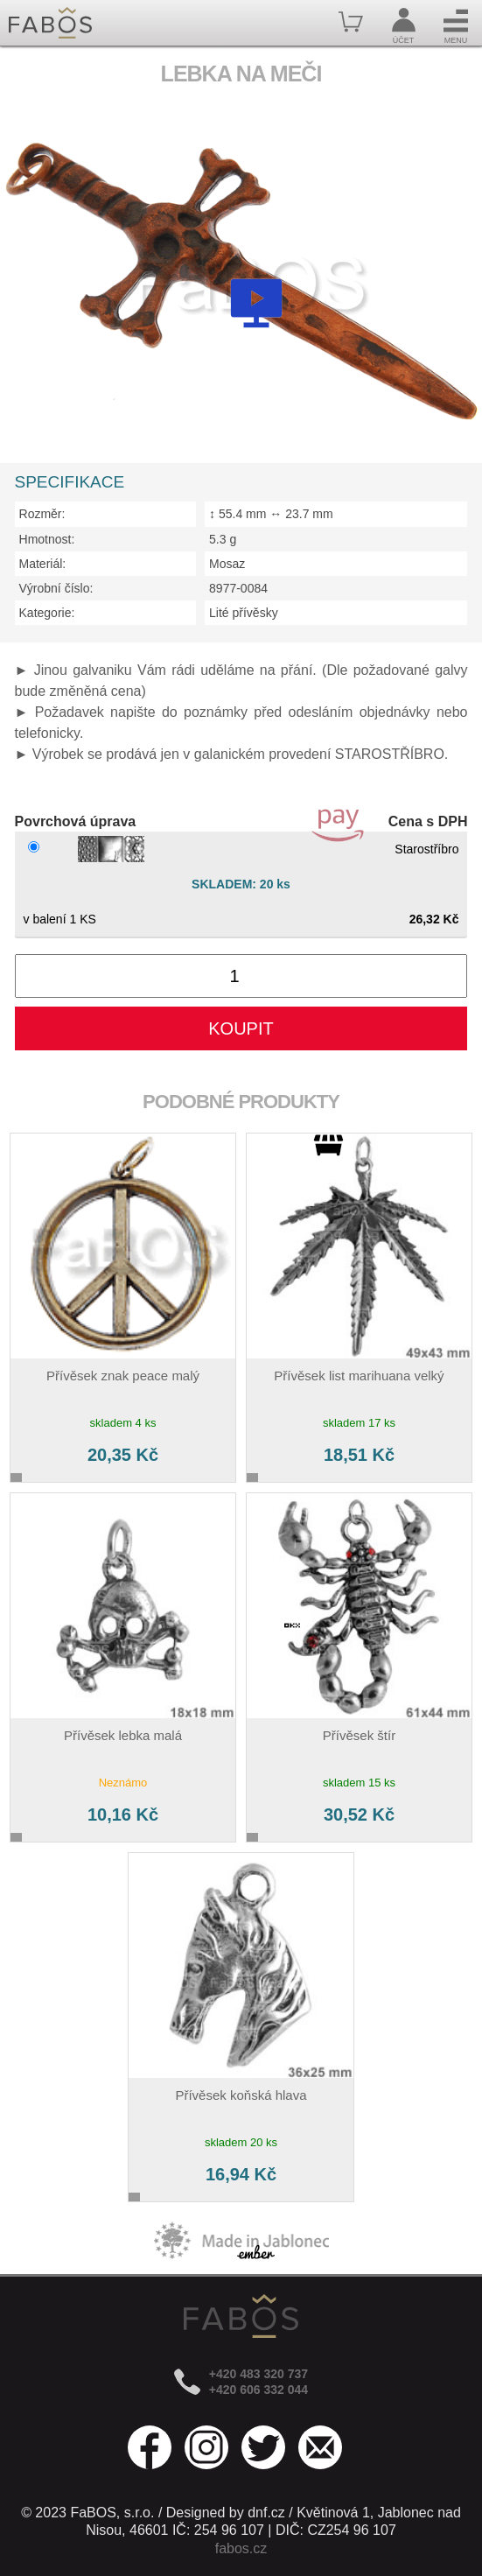  What do you see at coordinates (256, 302) in the screenshot?
I see `start a presentation slideshow` at bounding box center [256, 302].